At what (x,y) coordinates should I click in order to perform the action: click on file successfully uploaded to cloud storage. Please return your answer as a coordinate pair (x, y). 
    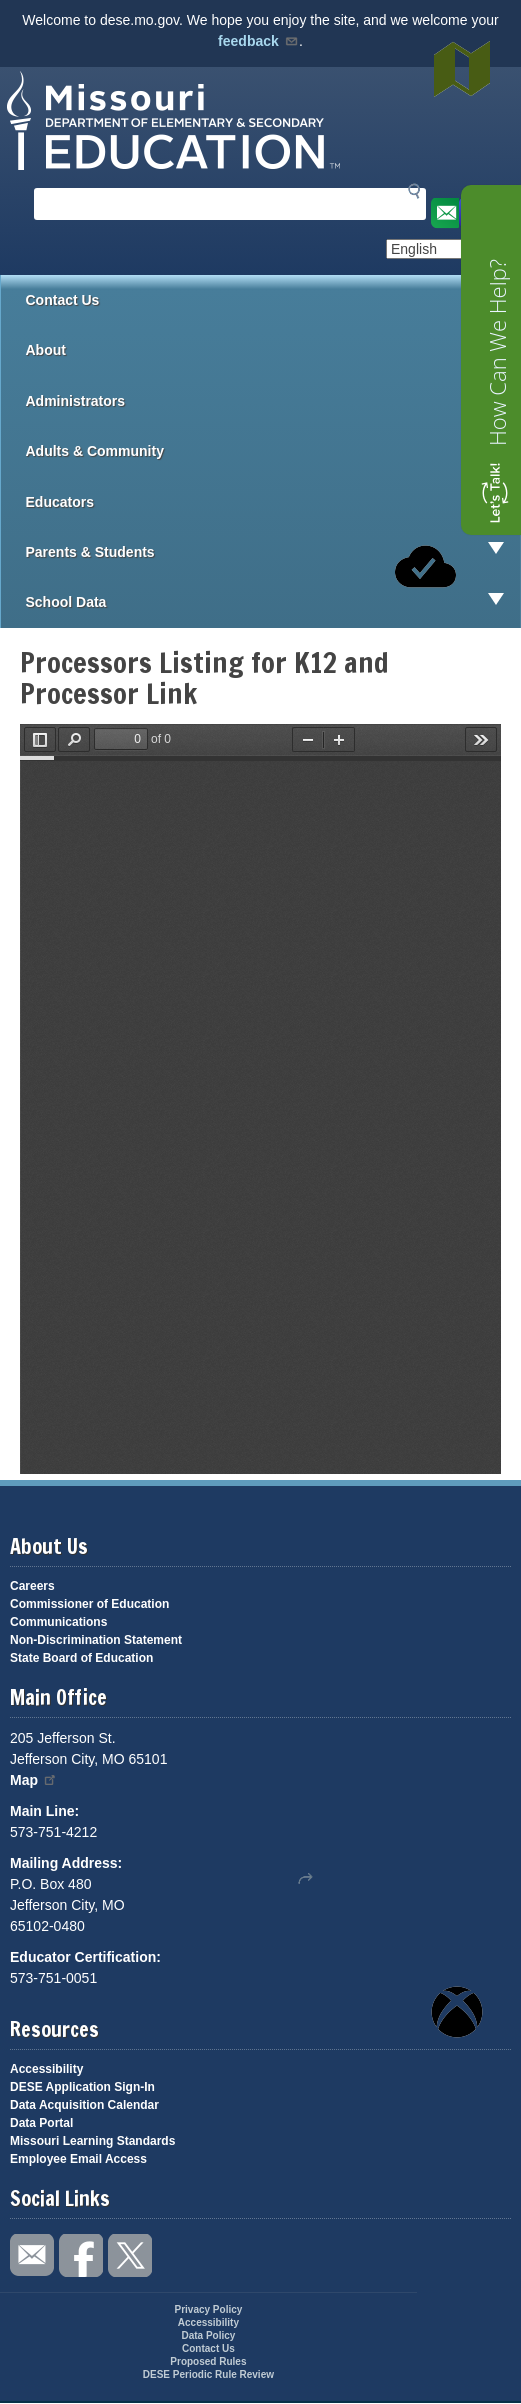
    Looking at the image, I should click on (425, 566).